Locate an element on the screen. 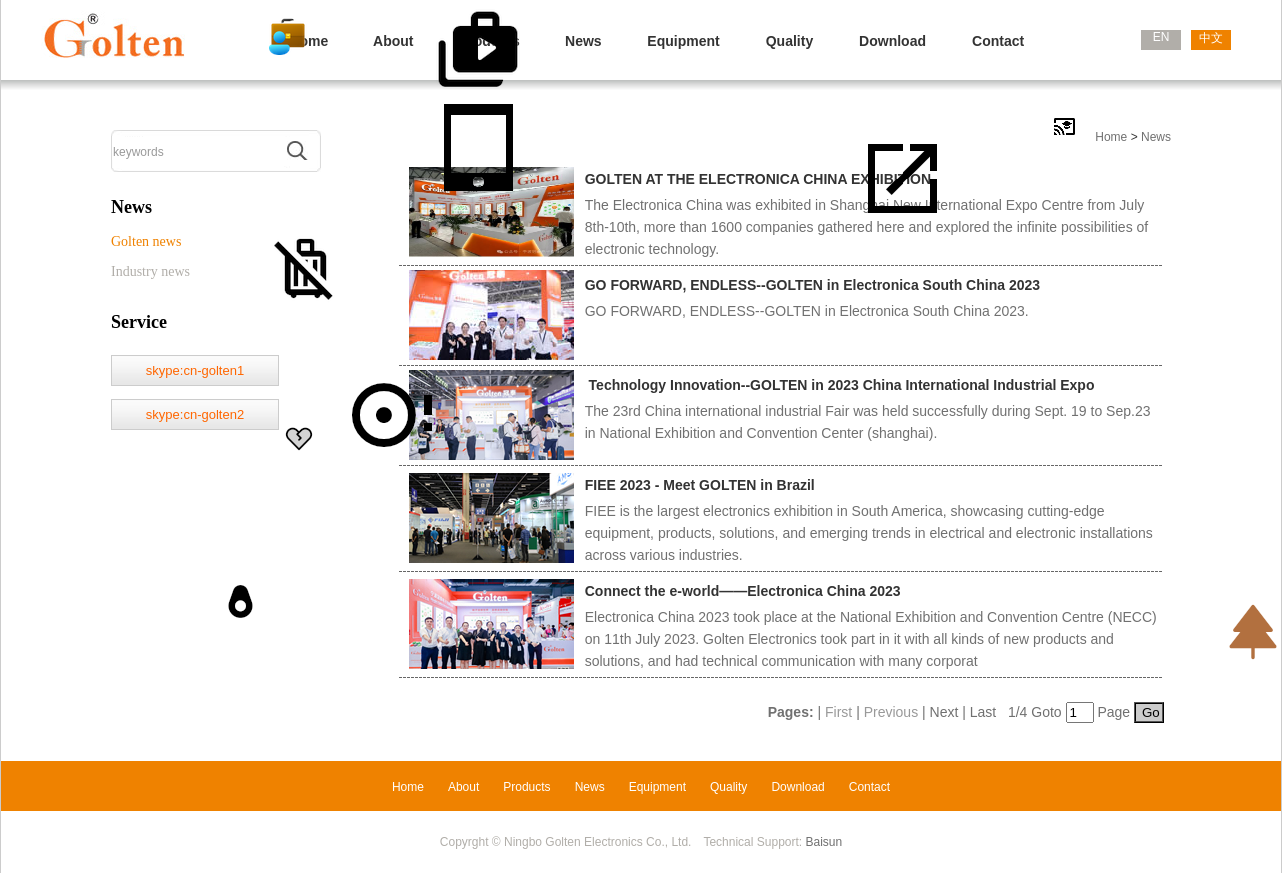  indicates a park or nature area on a map is located at coordinates (1253, 632).